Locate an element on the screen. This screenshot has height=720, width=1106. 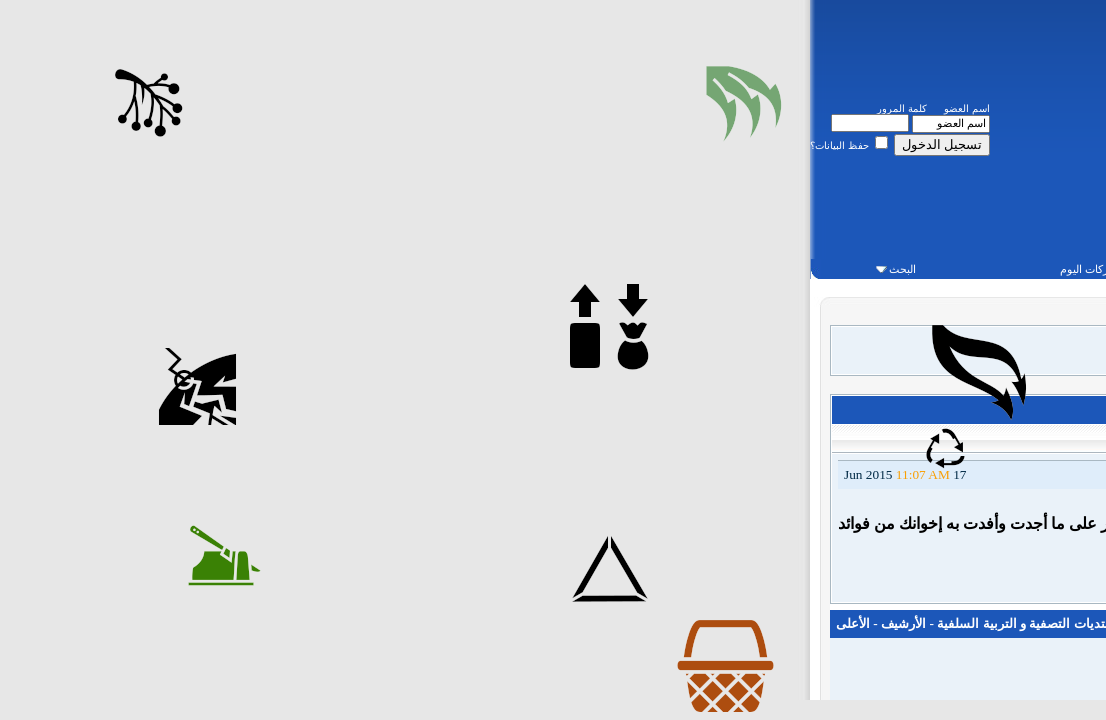
butter ingredient in a cooking or recipe game is located at coordinates (224, 555).